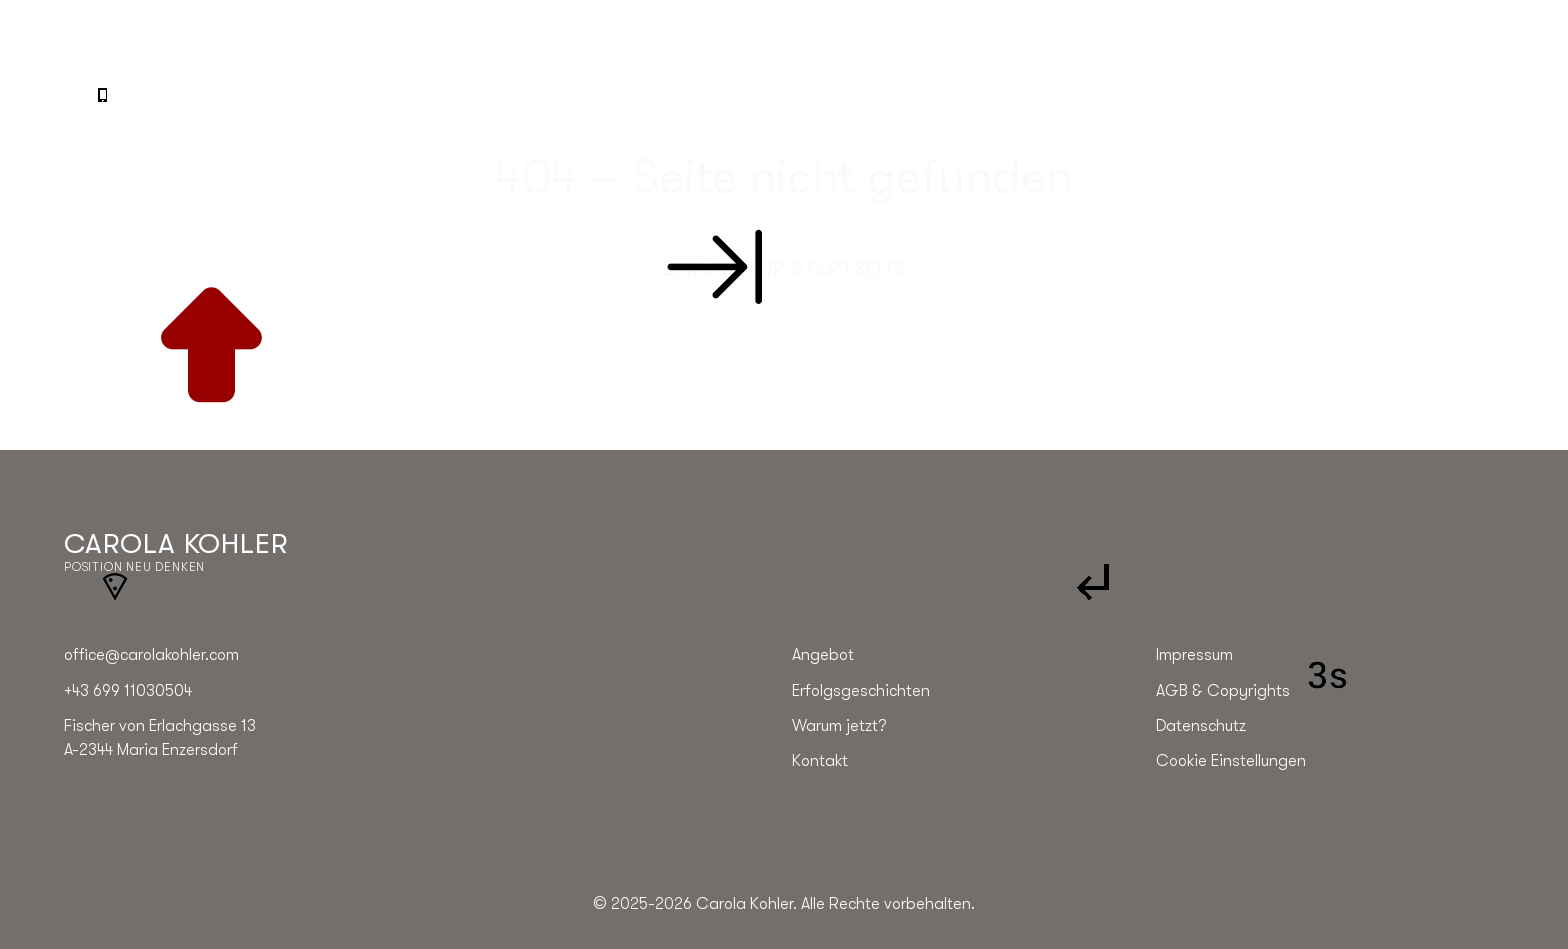  I want to click on indicates mobile device or smartphone, so click(103, 95).